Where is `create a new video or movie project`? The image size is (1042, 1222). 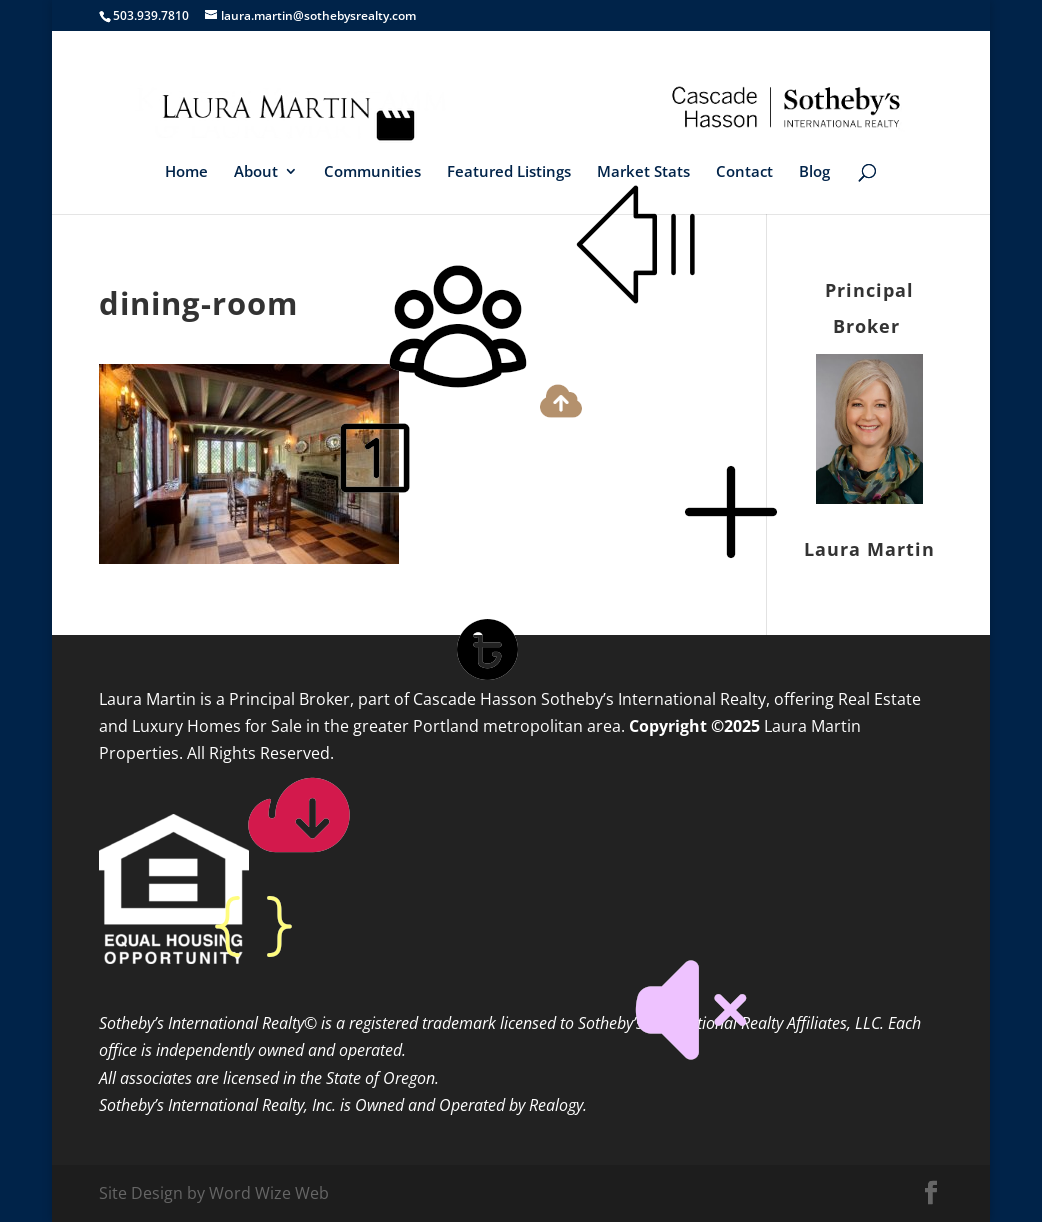
create a new video or movie project is located at coordinates (395, 125).